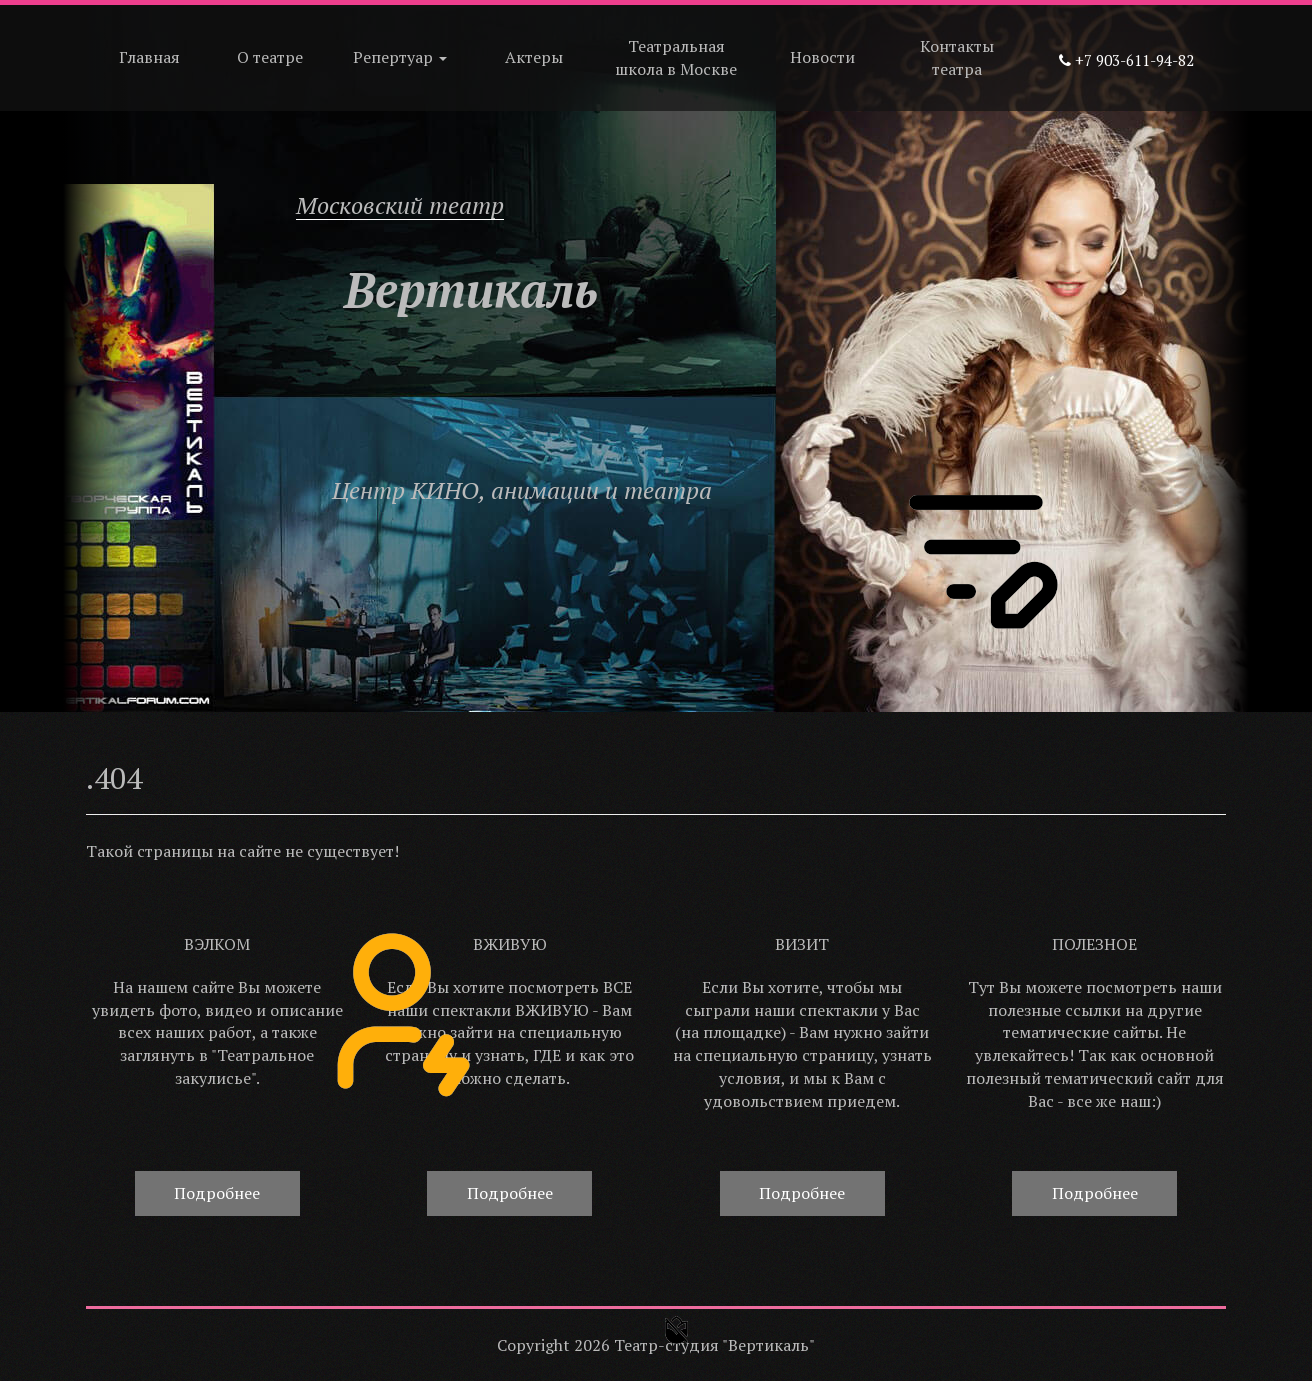  I want to click on indicates grain-free or no grains, so click(676, 1330).